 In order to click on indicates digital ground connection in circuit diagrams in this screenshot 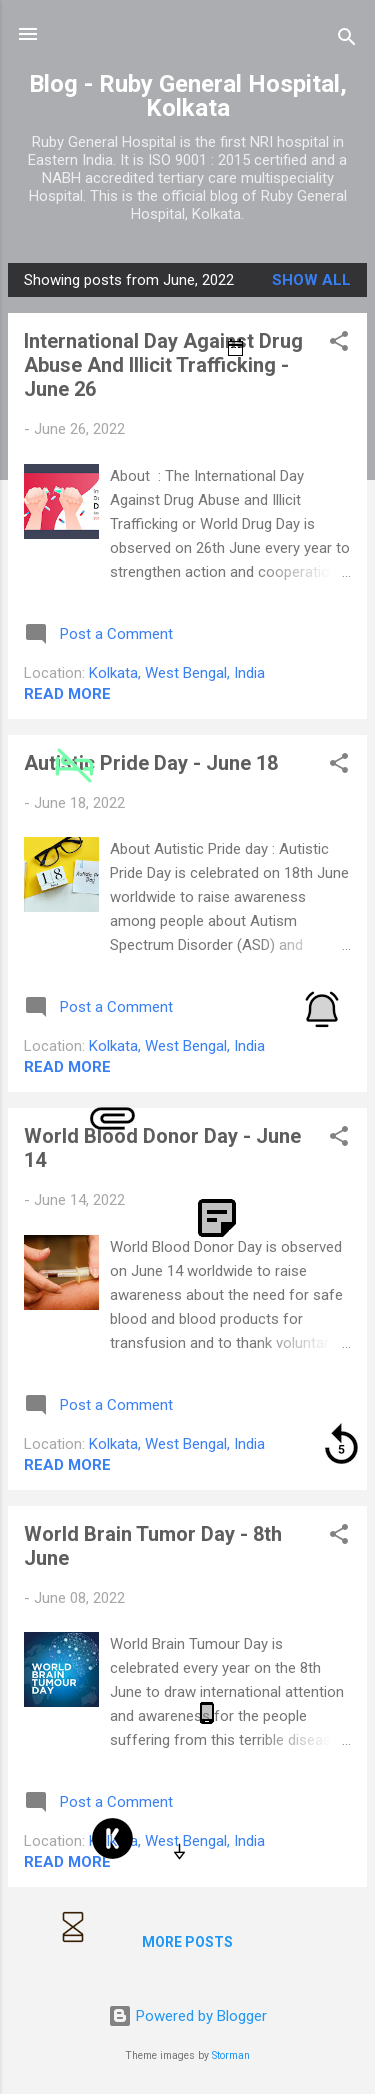, I will do `click(179, 1851)`.